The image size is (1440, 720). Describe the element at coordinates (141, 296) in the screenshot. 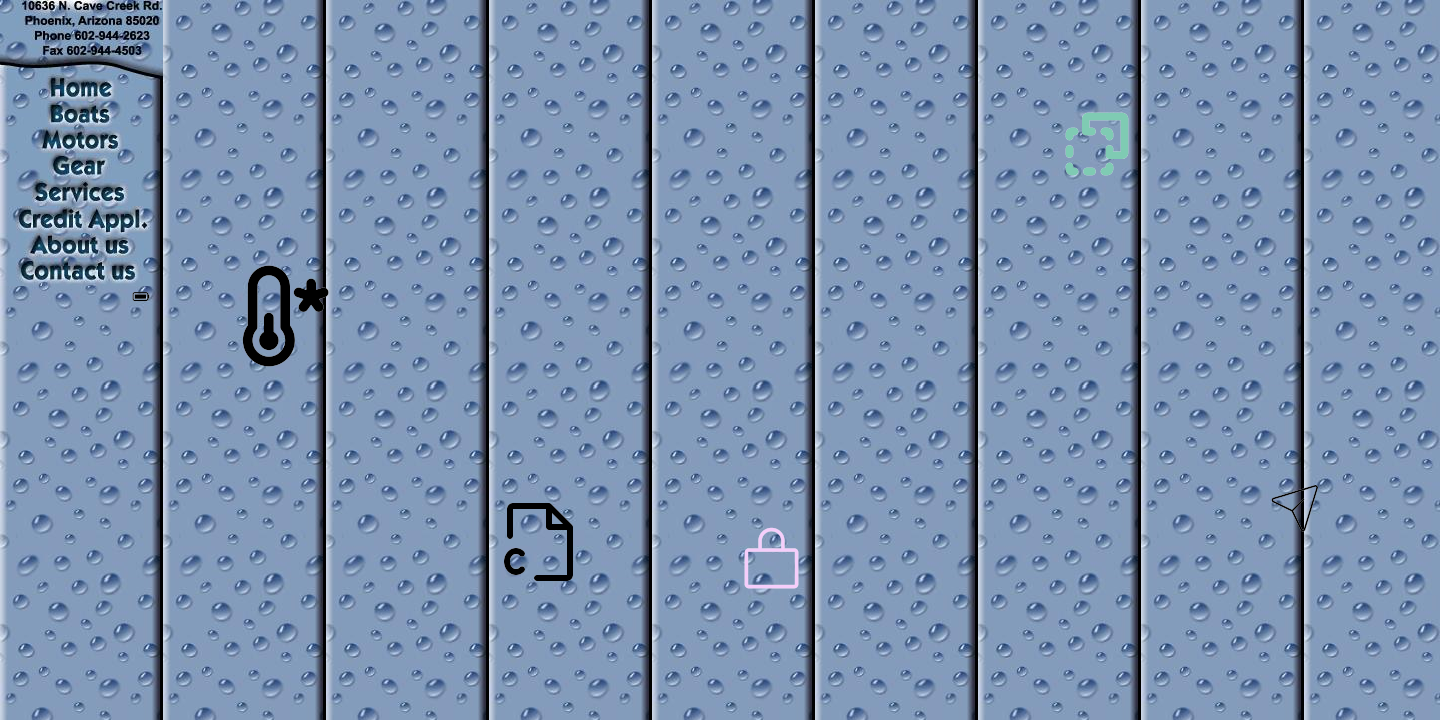

I see `indicates full battery charge` at that location.